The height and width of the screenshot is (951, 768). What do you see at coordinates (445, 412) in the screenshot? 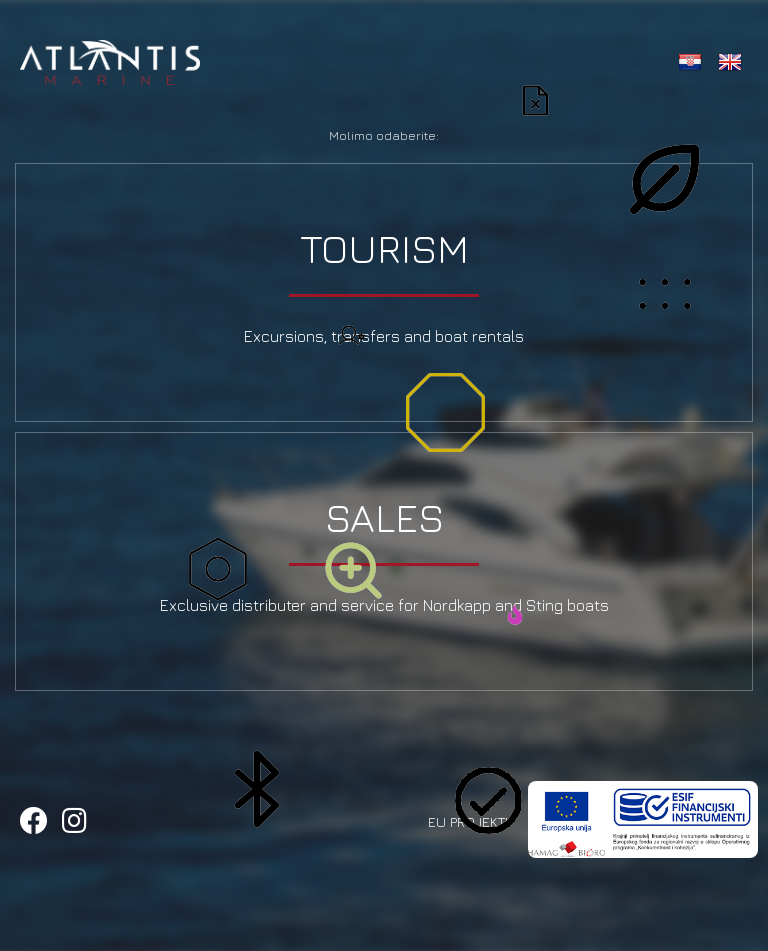
I see `stop or warning indicator` at bounding box center [445, 412].